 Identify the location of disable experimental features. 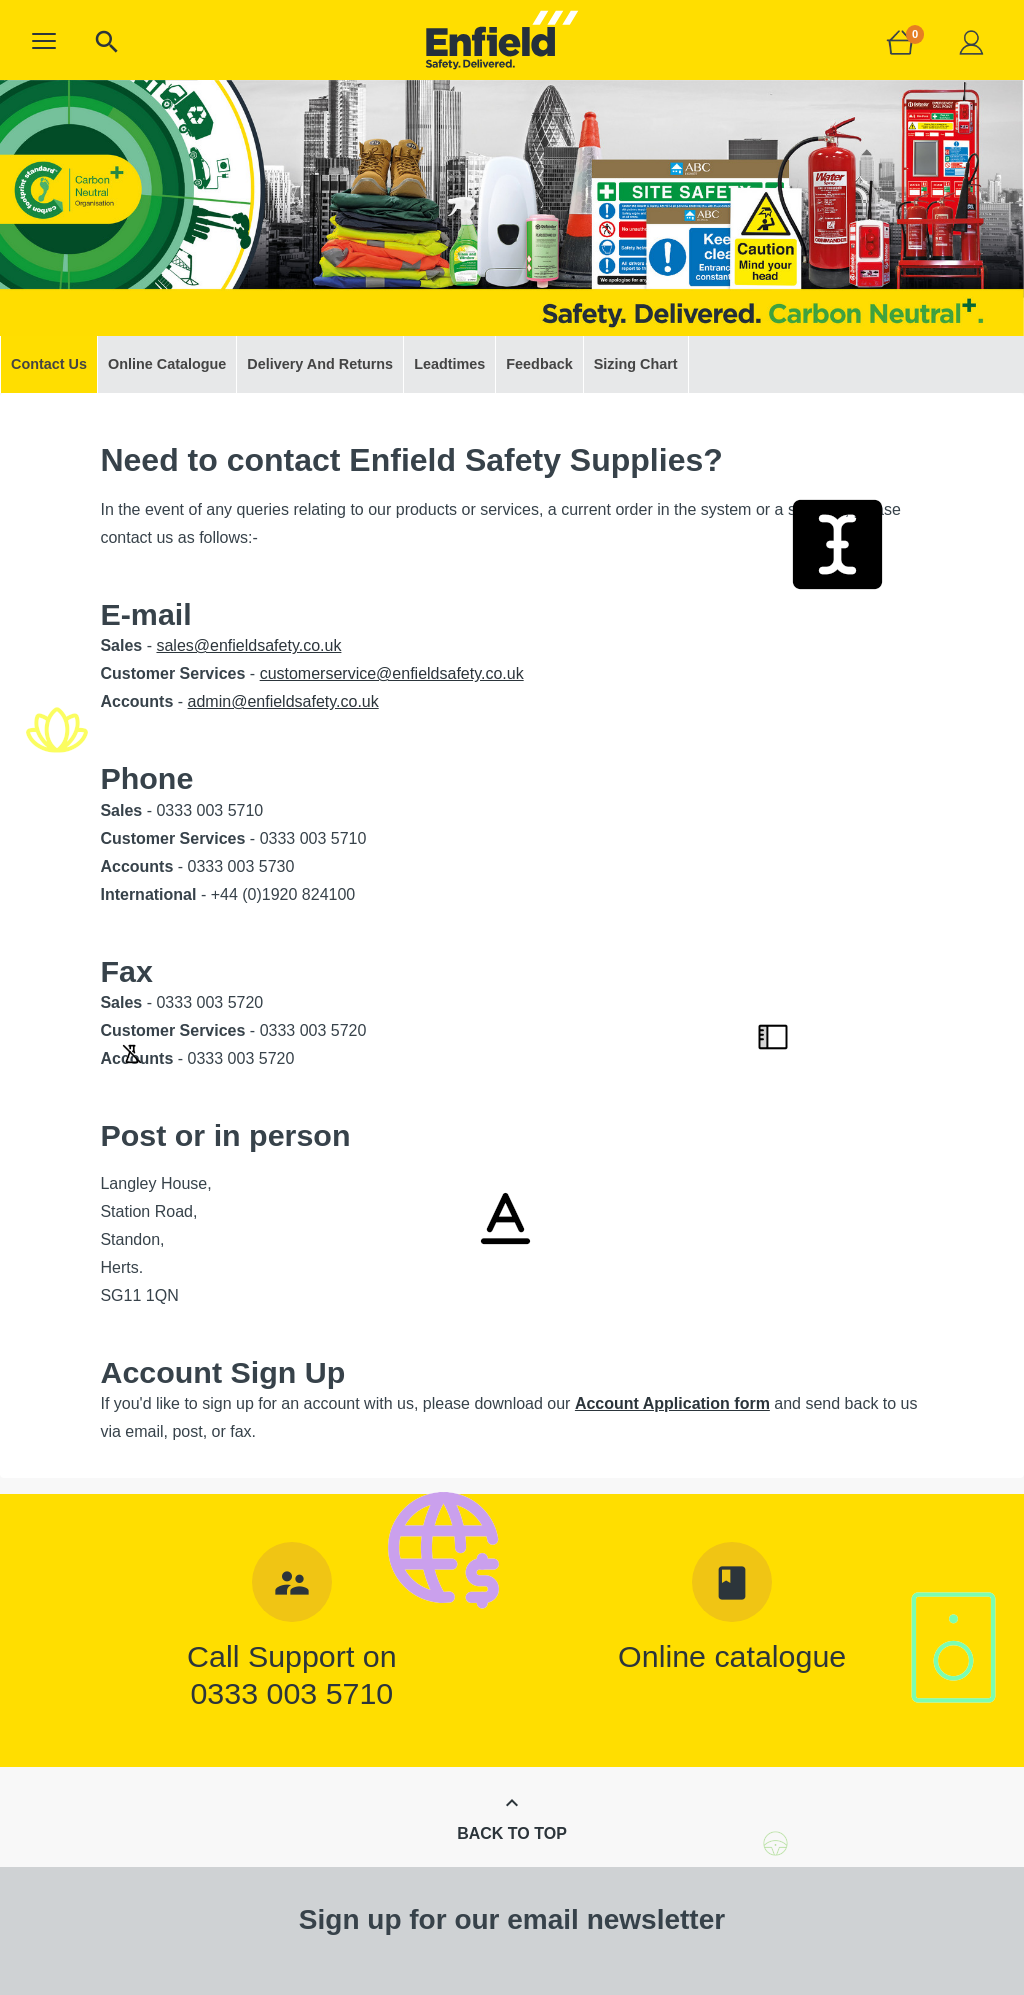
(132, 1054).